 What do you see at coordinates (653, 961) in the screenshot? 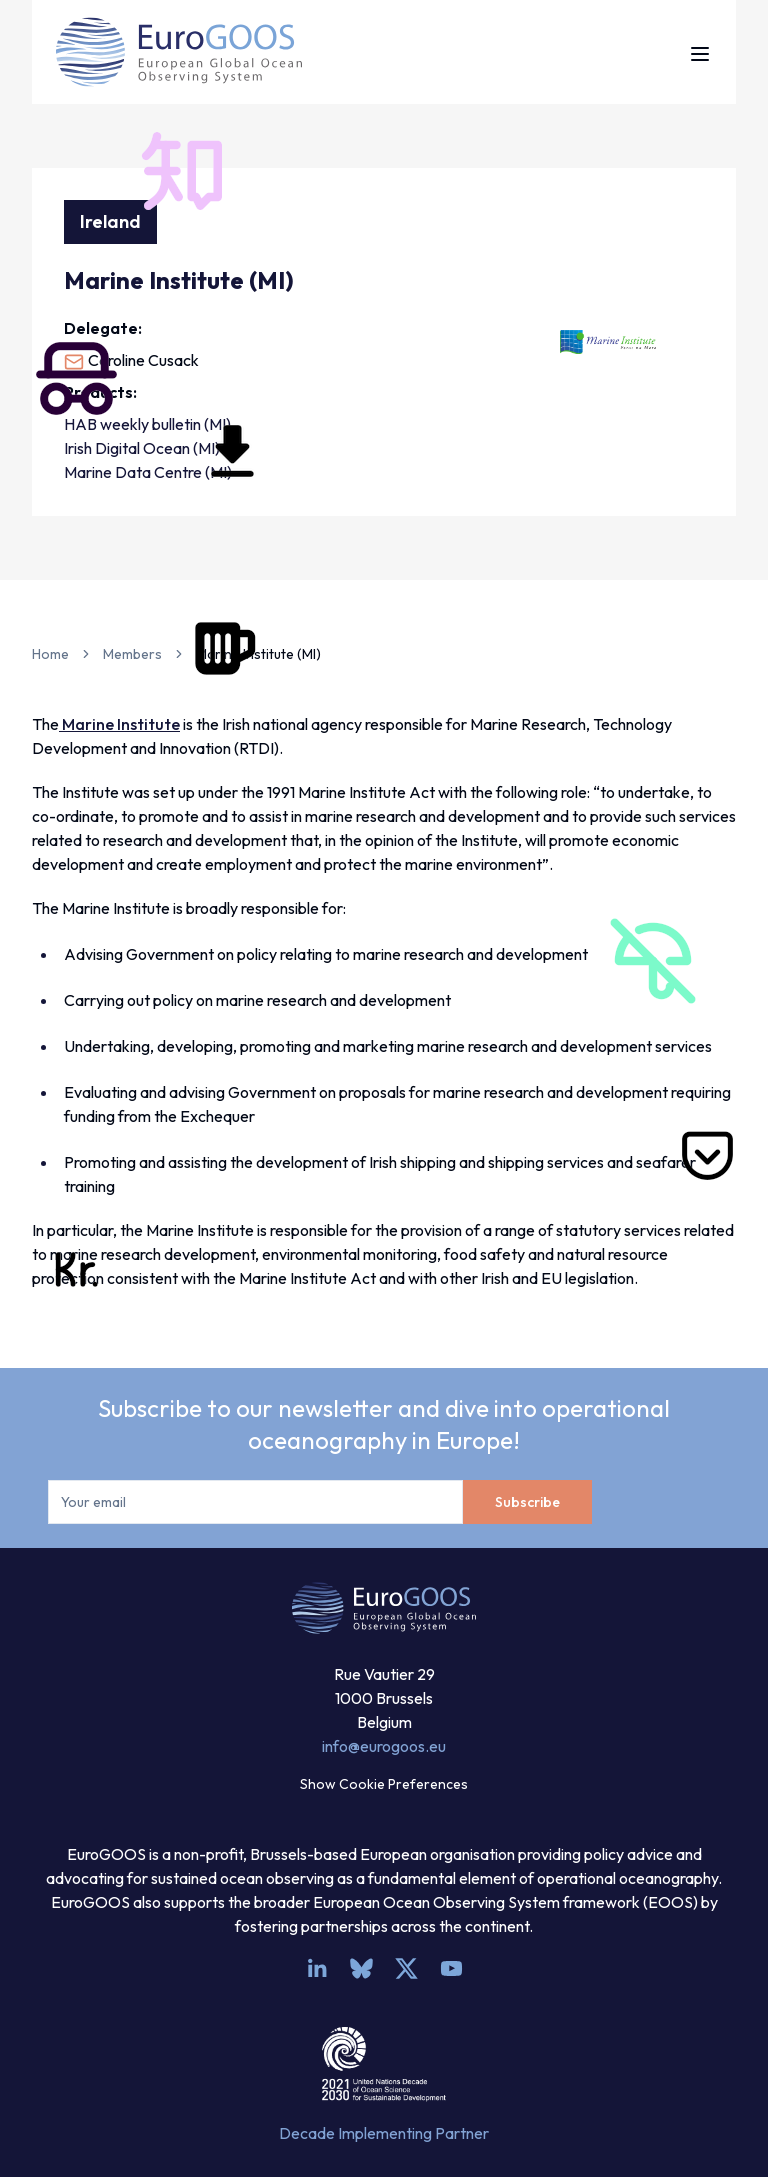
I see `weather protection disabled` at bounding box center [653, 961].